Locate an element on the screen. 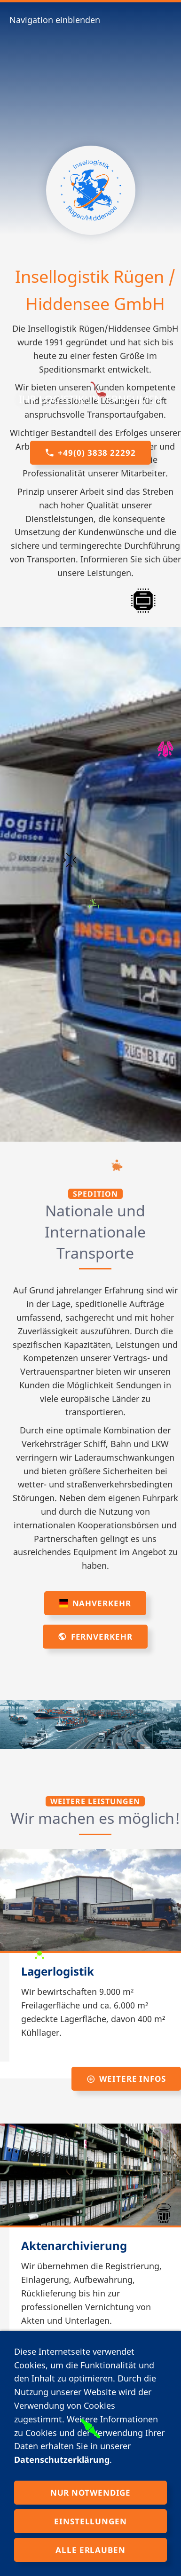 This screenshot has height=2576, width=181. view joint or bone health information is located at coordinates (90, 2428).